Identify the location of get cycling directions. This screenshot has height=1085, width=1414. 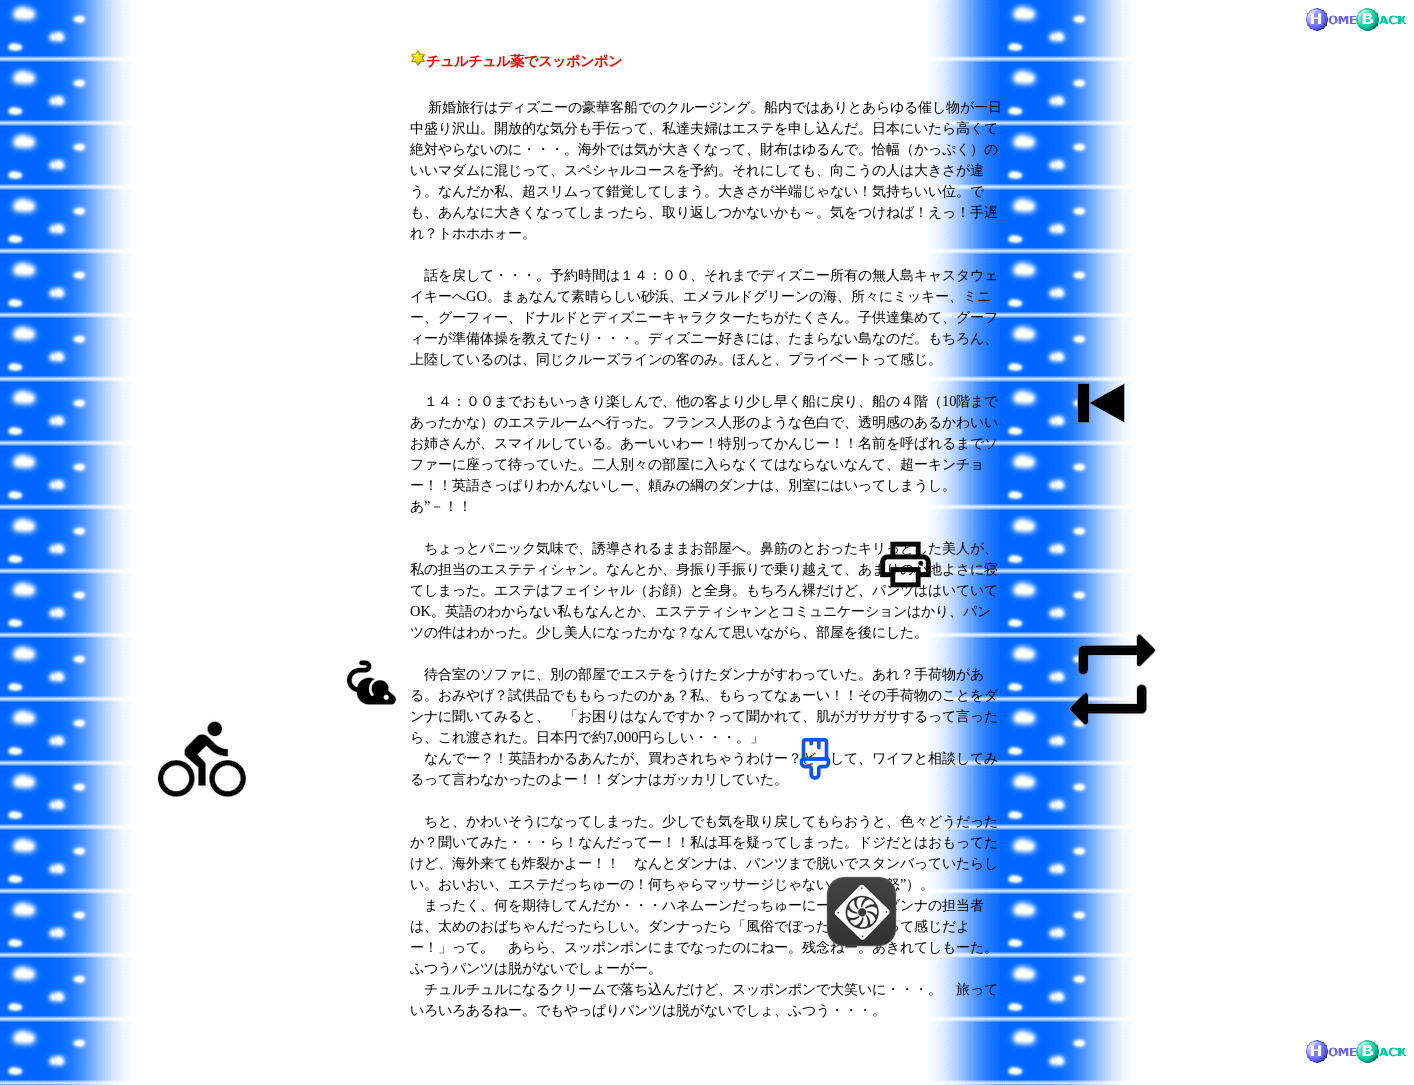
(202, 760).